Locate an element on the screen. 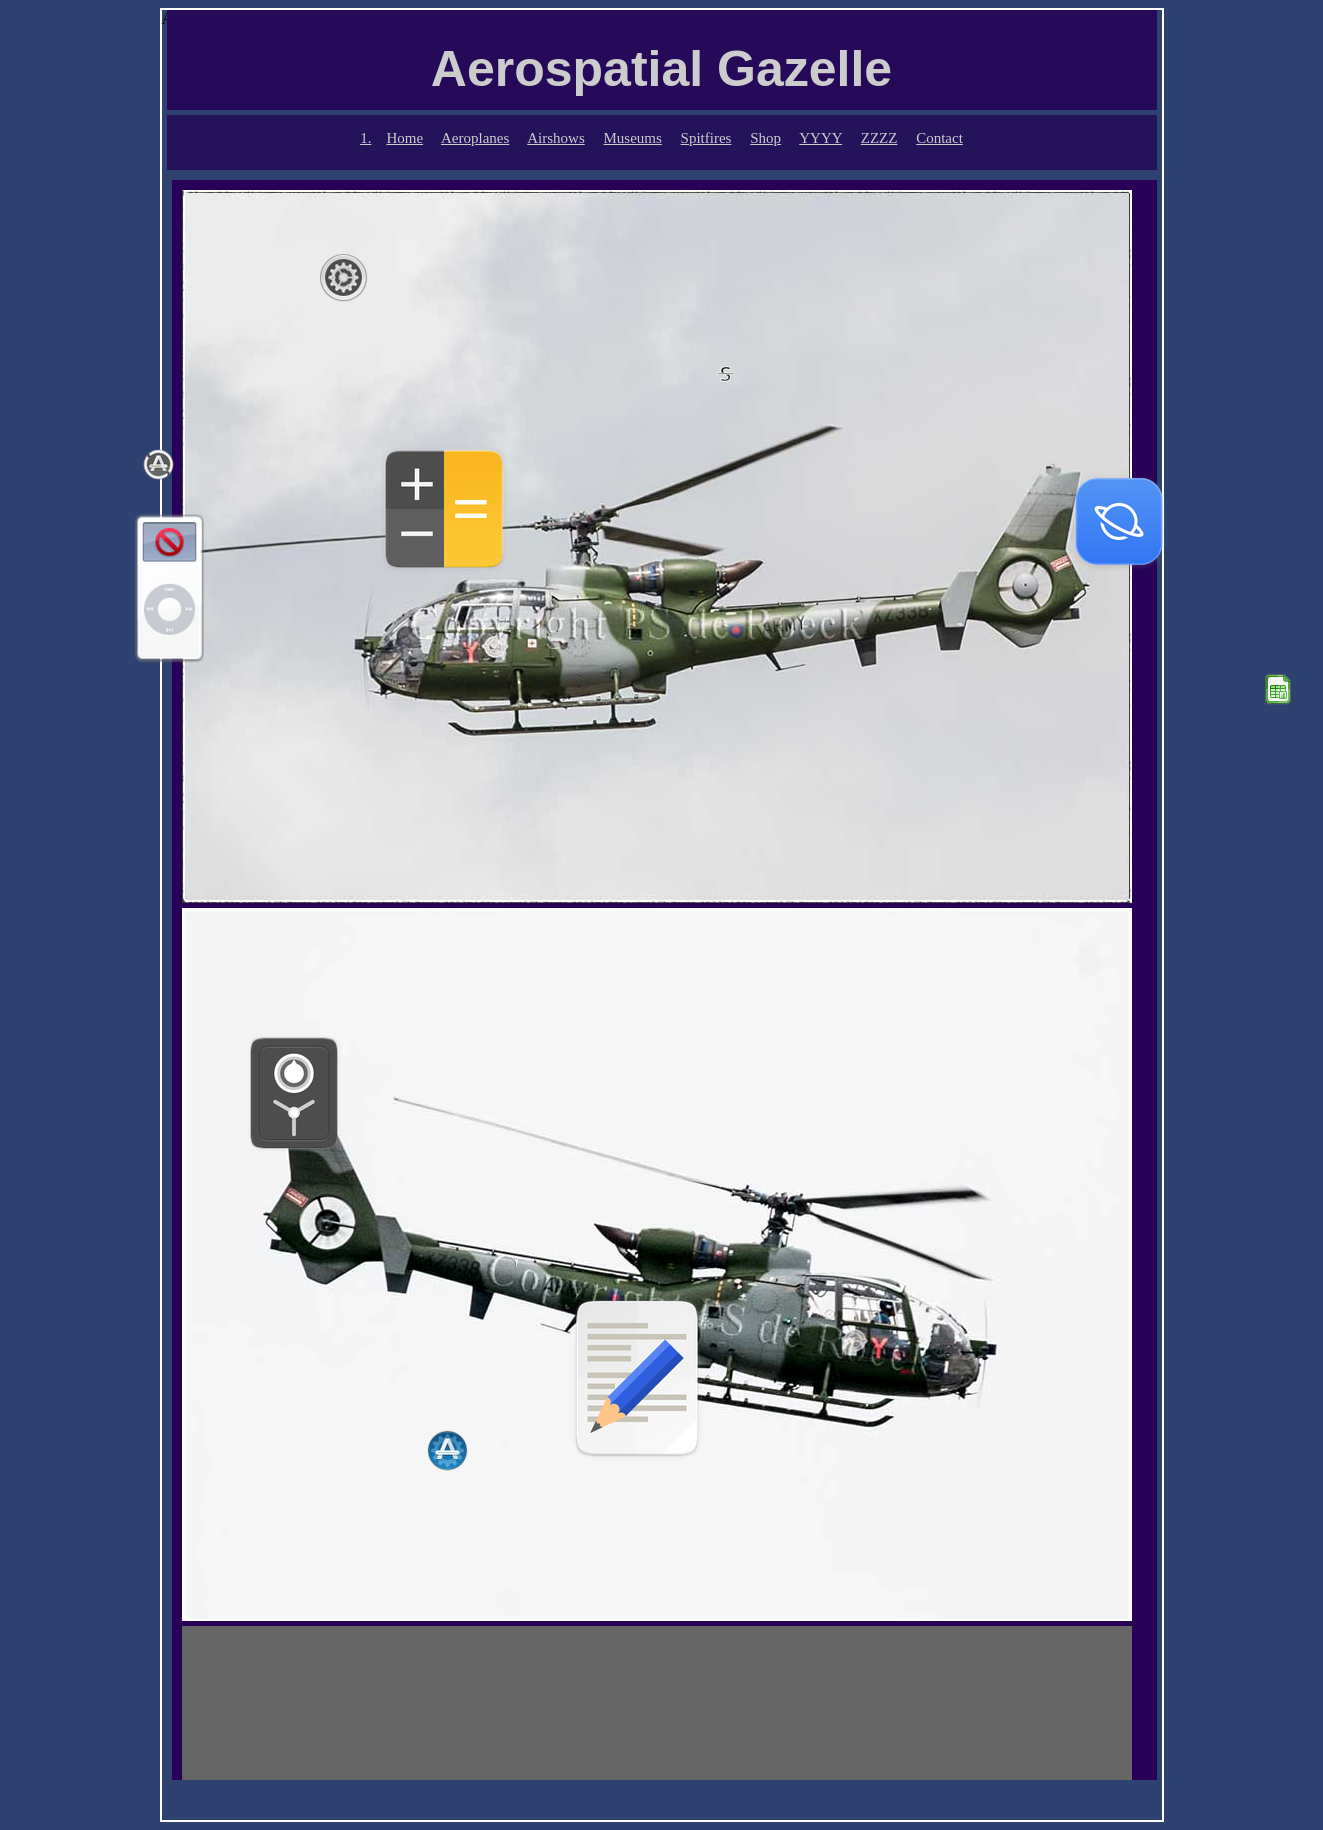 The height and width of the screenshot is (1830, 1323). open software properties or driver settings is located at coordinates (447, 1450).